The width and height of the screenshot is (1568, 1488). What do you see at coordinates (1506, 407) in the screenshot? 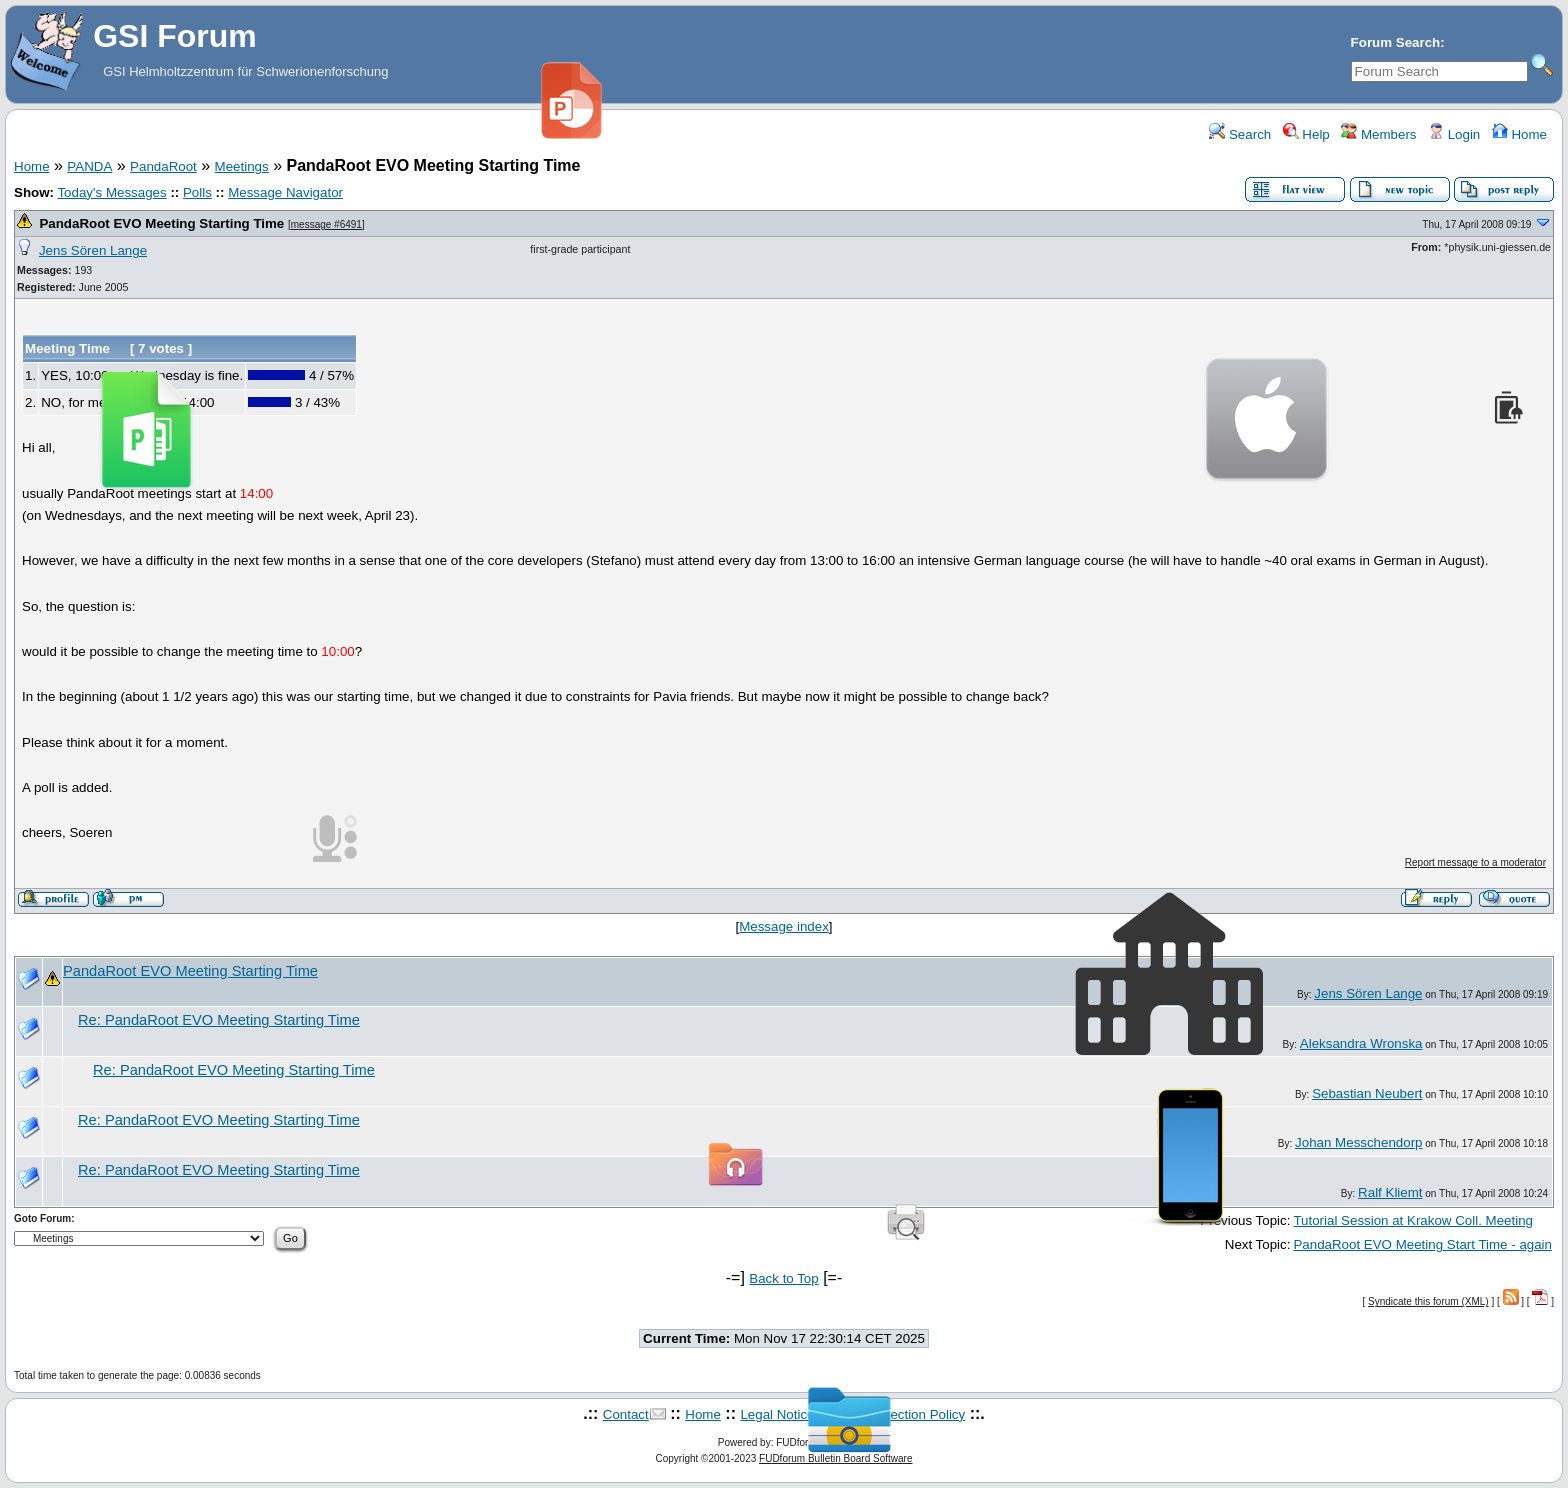
I see `view battery and power management settings` at bounding box center [1506, 407].